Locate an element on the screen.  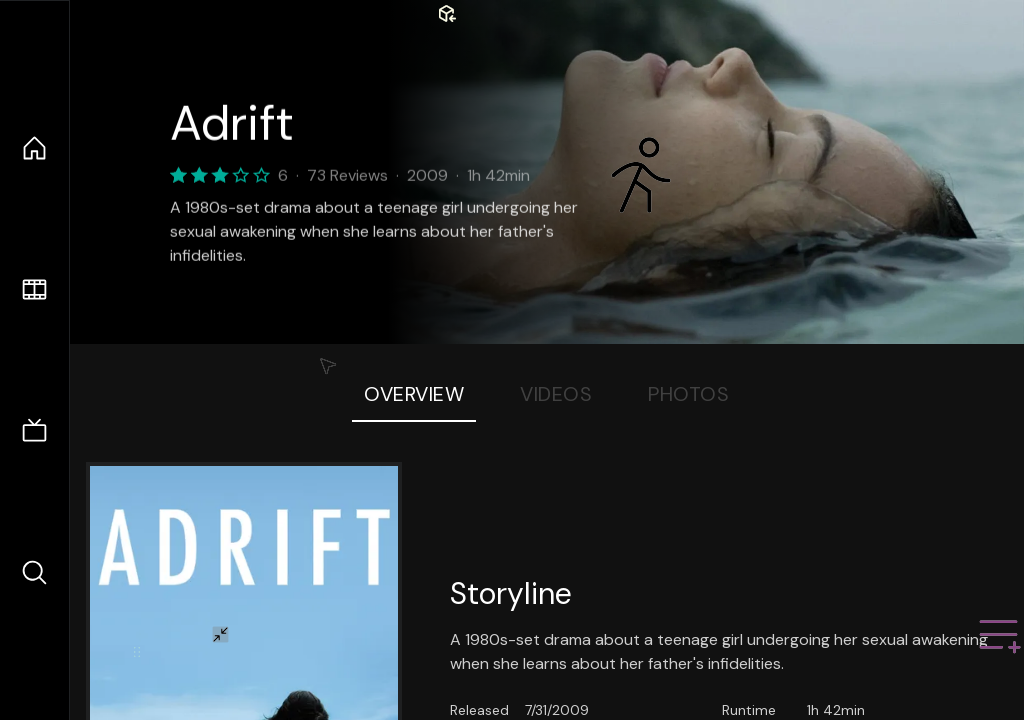
minimize or collapse a window is located at coordinates (220, 634).